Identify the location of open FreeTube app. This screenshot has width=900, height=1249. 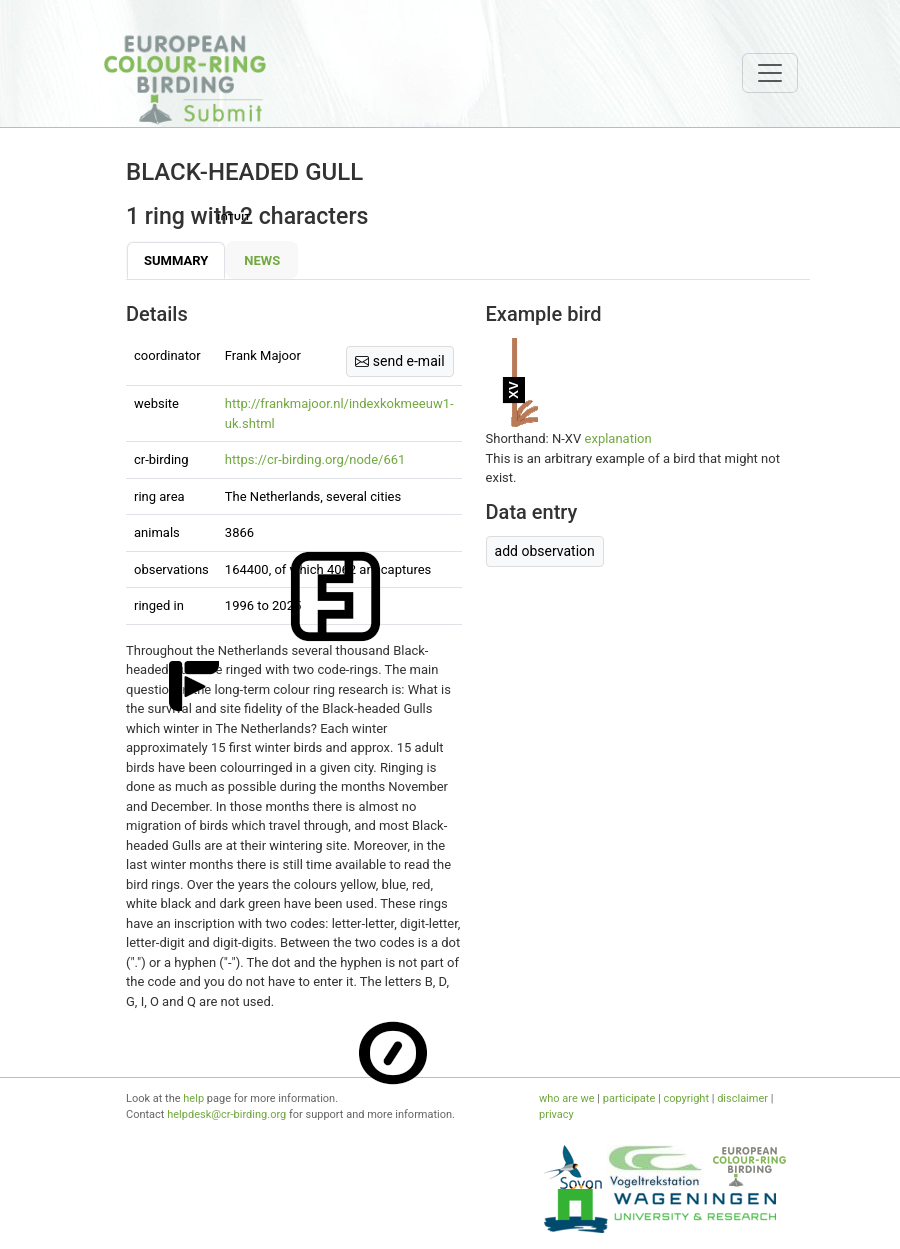
(194, 686).